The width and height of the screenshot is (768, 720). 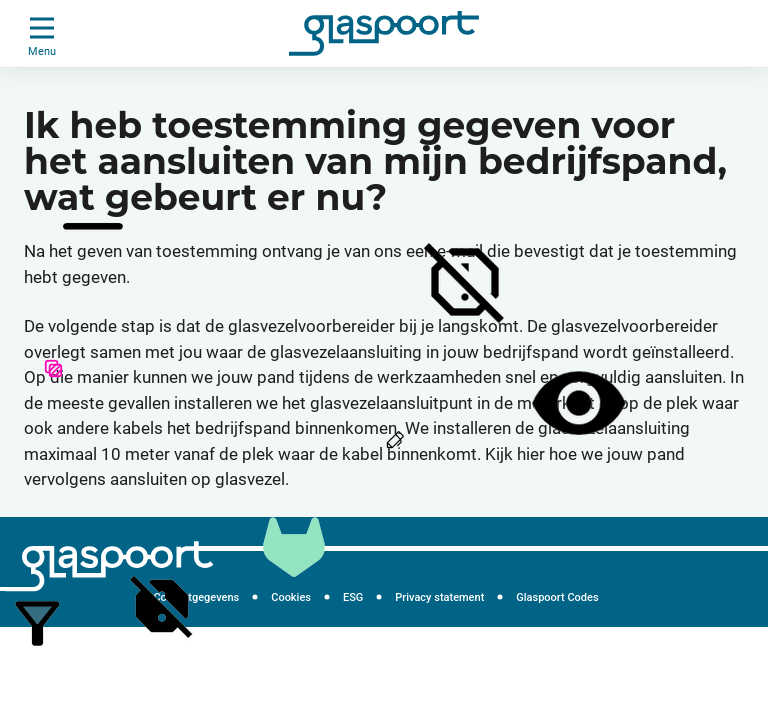 What do you see at coordinates (395, 440) in the screenshot?
I see `edit or modify content` at bounding box center [395, 440].